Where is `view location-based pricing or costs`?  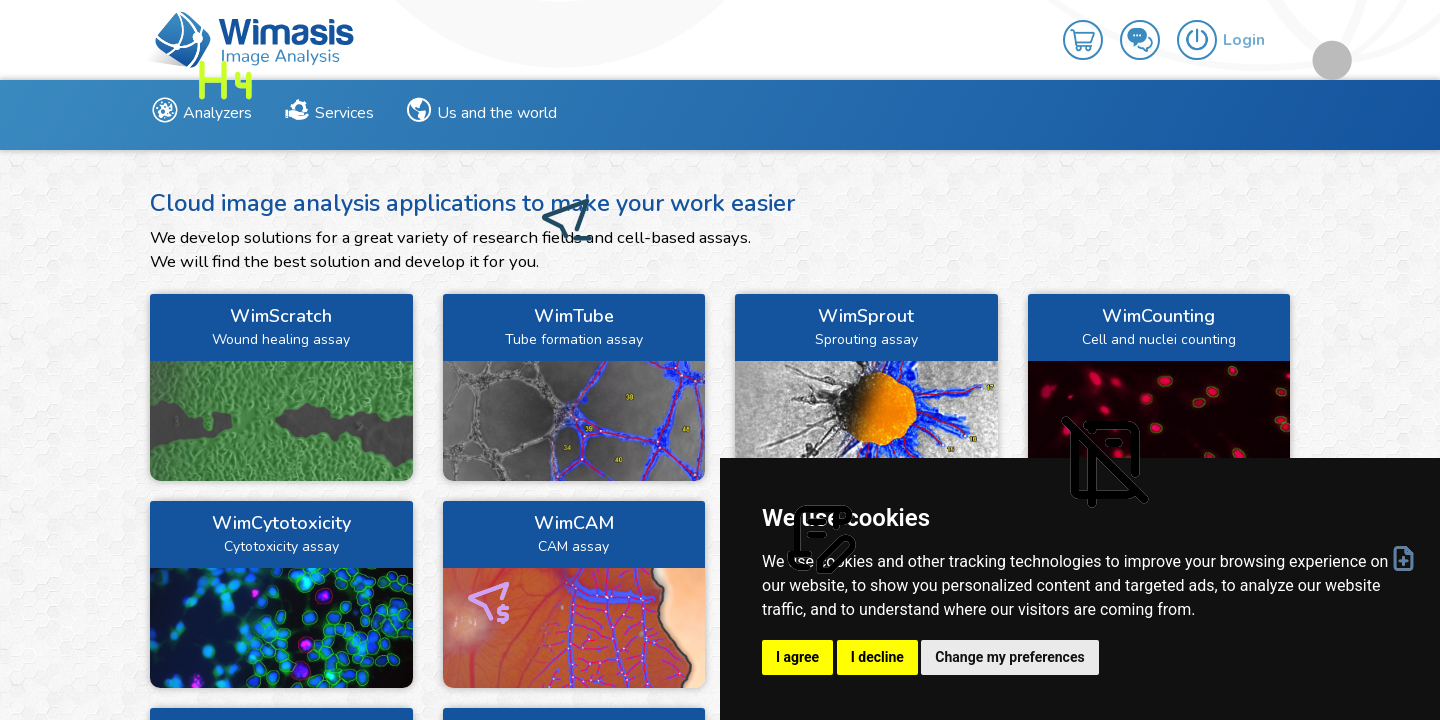
view location-based pricing or costs is located at coordinates (489, 602).